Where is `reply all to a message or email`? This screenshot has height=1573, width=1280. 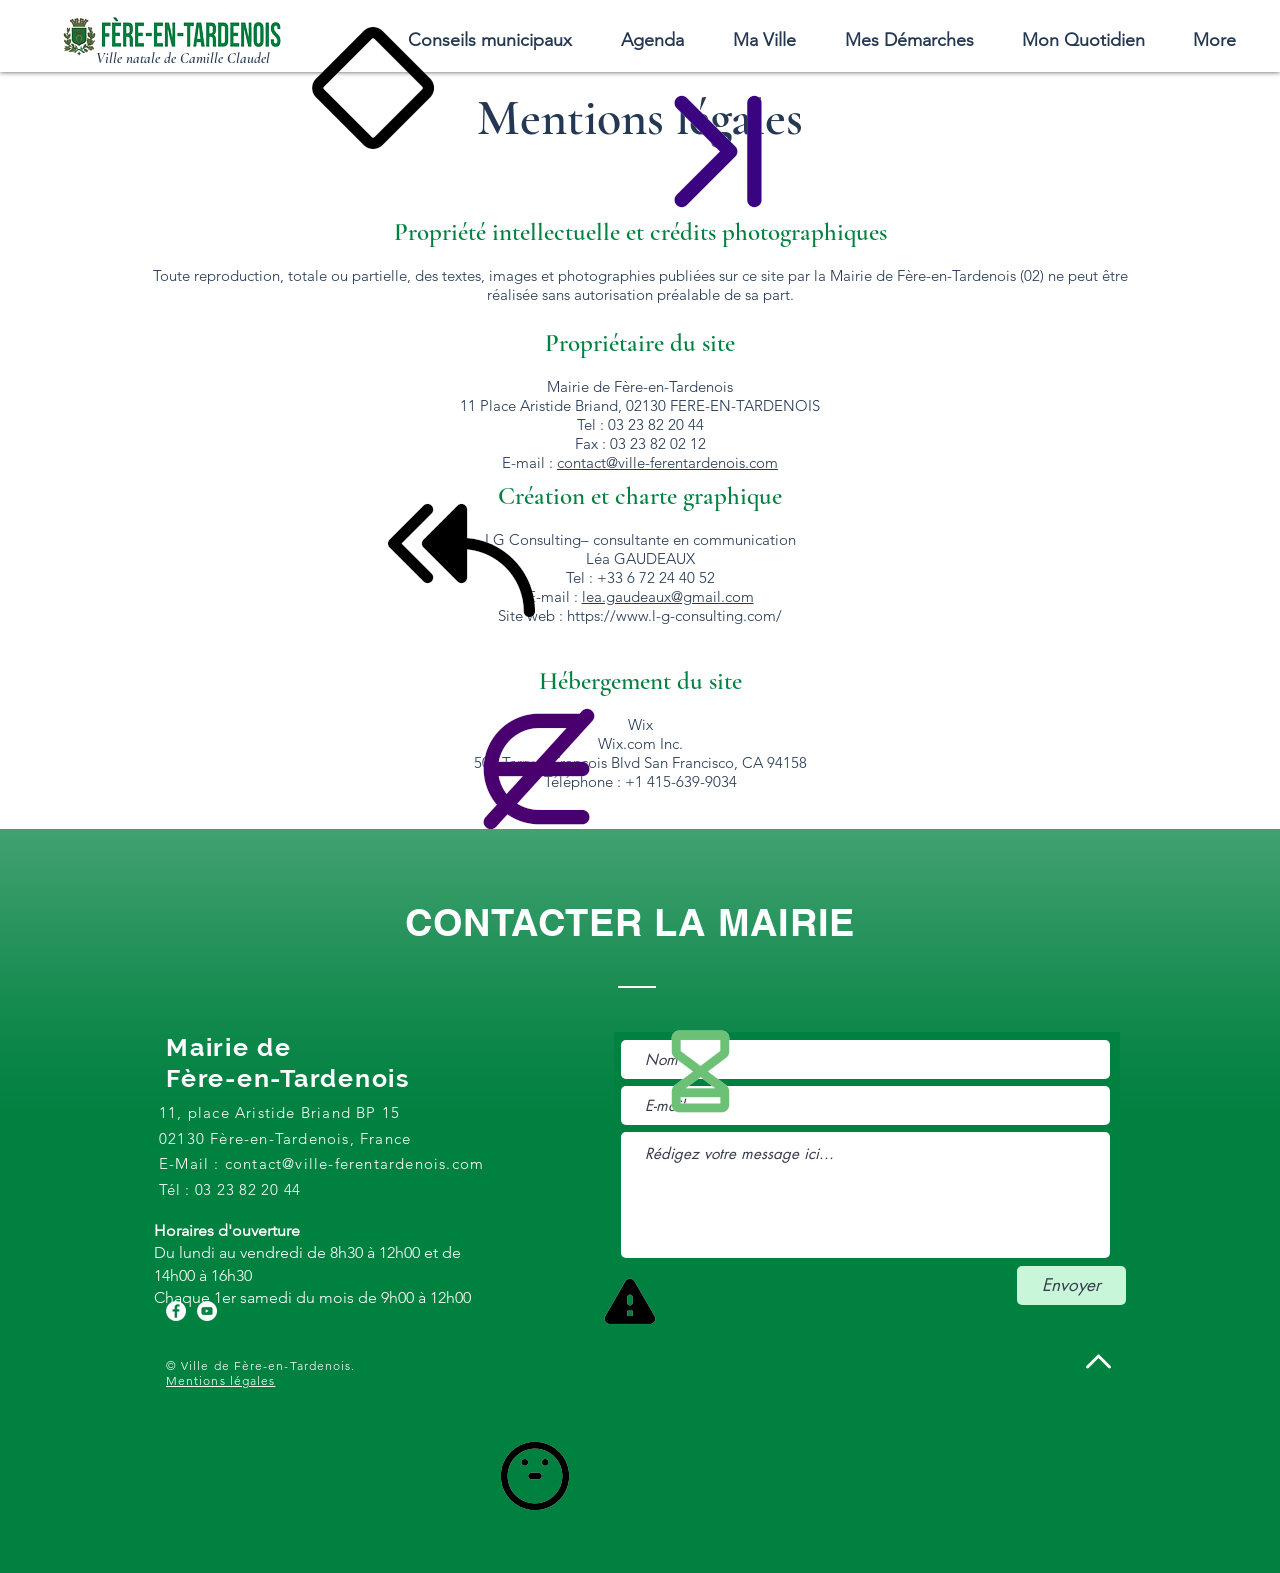 reply all to a message or email is located at coordinates (461, 560).